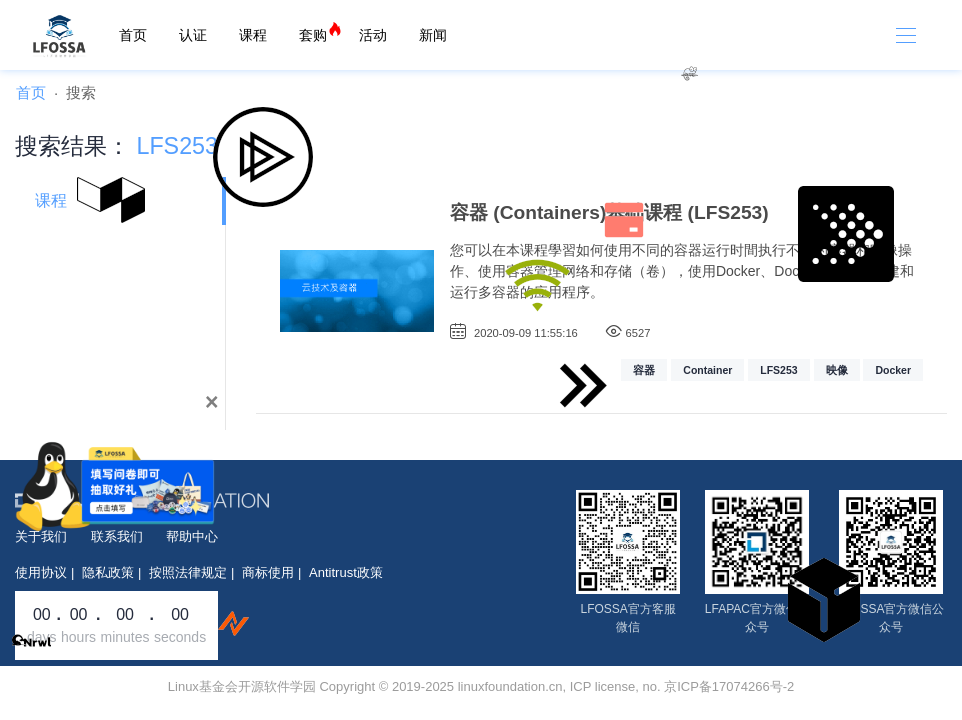 The height and width of the screenshot is (720, 962). What do you see at coordinates (263, 157) in the screenshot?
I see `open Pluralsight learning platform` at bounding box center [263, 157].